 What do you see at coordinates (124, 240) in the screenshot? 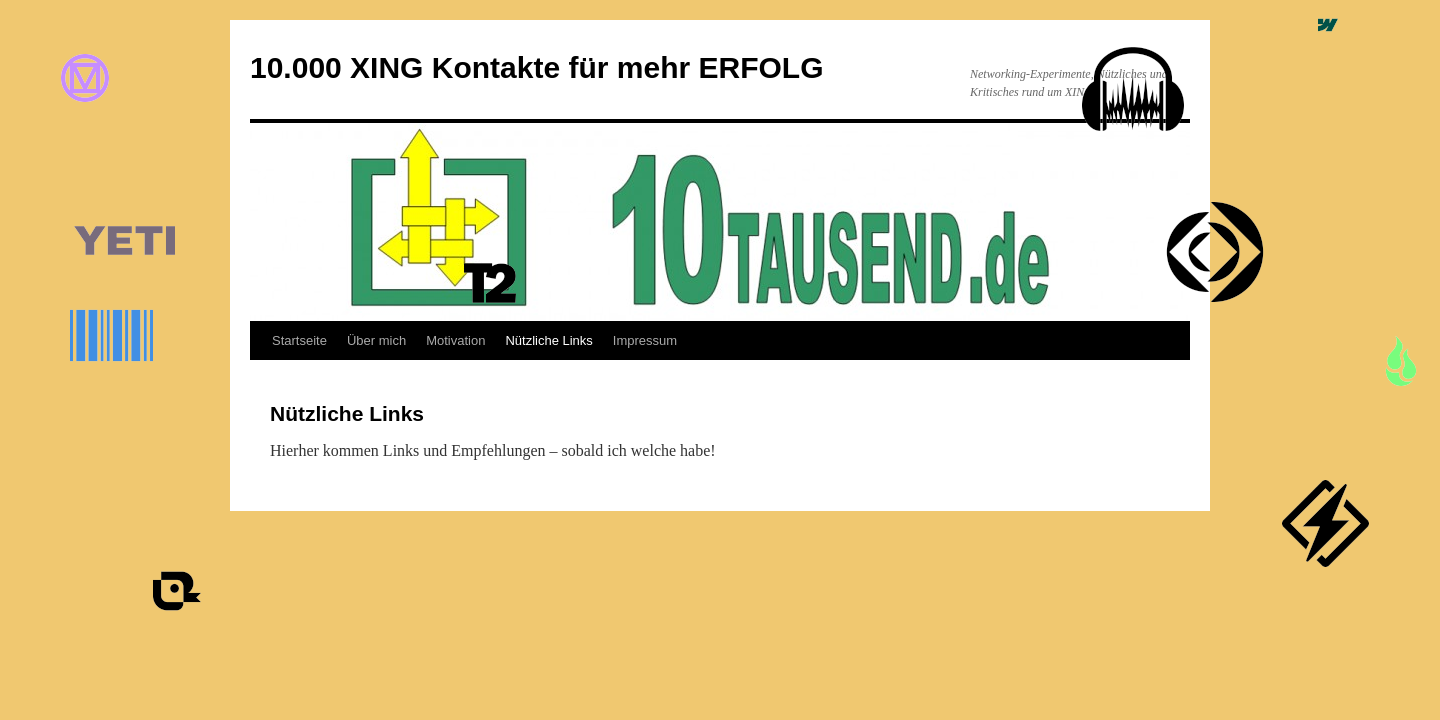
I see `YETI brand logo` at bounding box center [124, 240].